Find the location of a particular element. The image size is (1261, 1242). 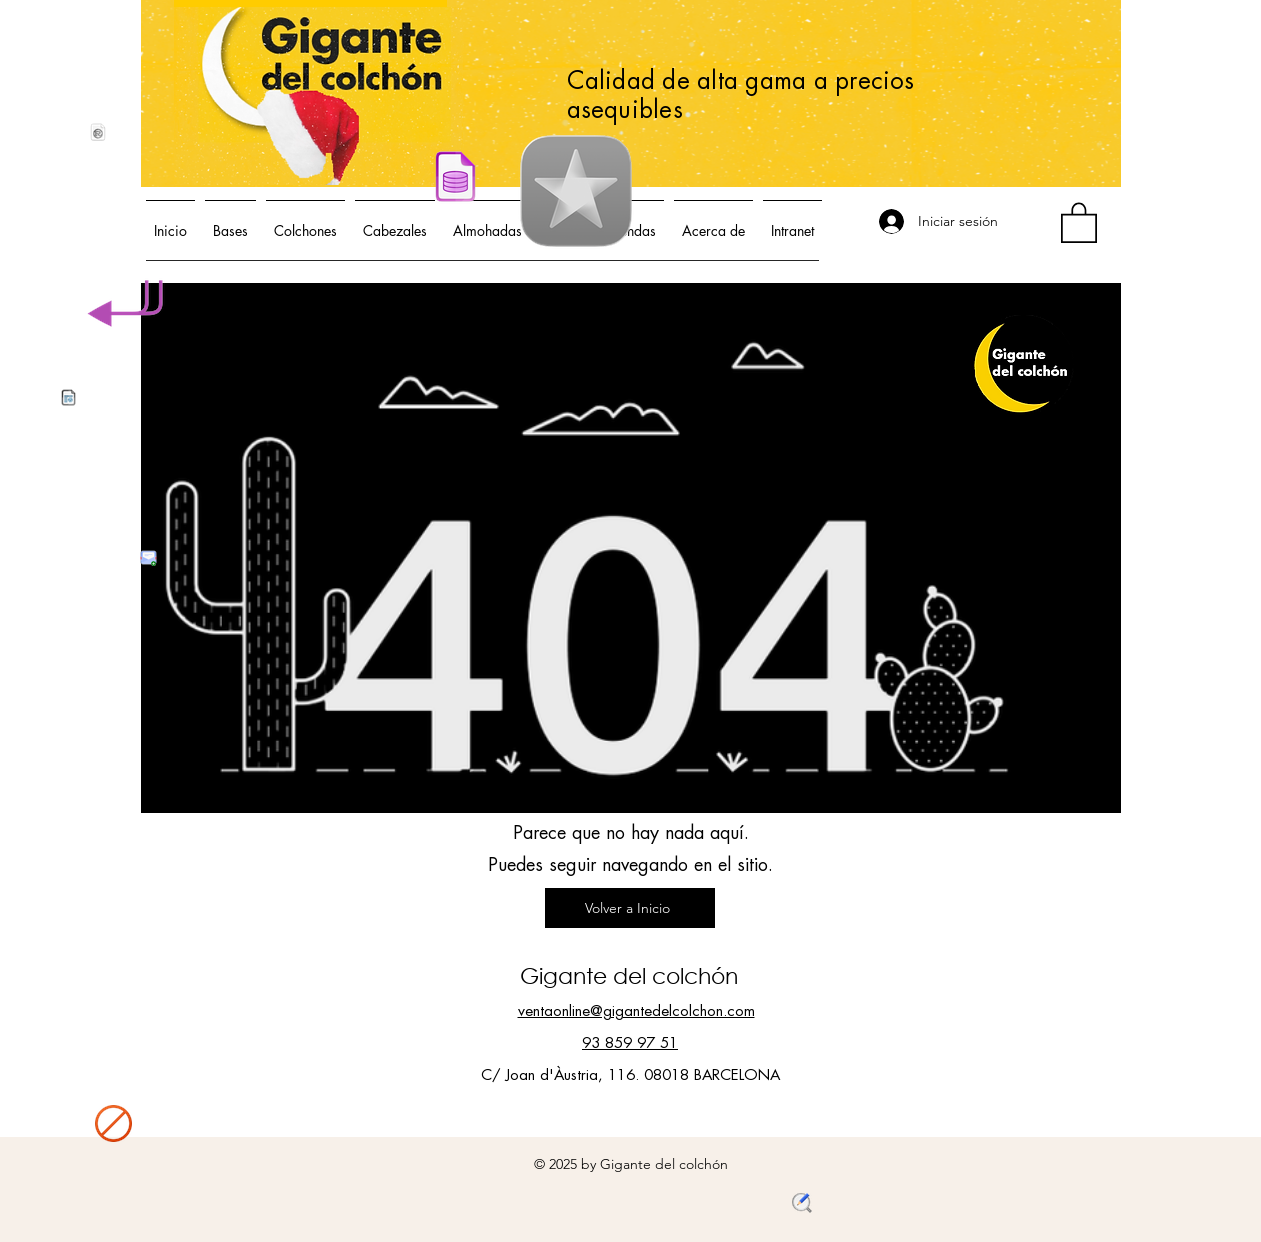

reply to all recipients of an email is located at coordinates (124, 303).